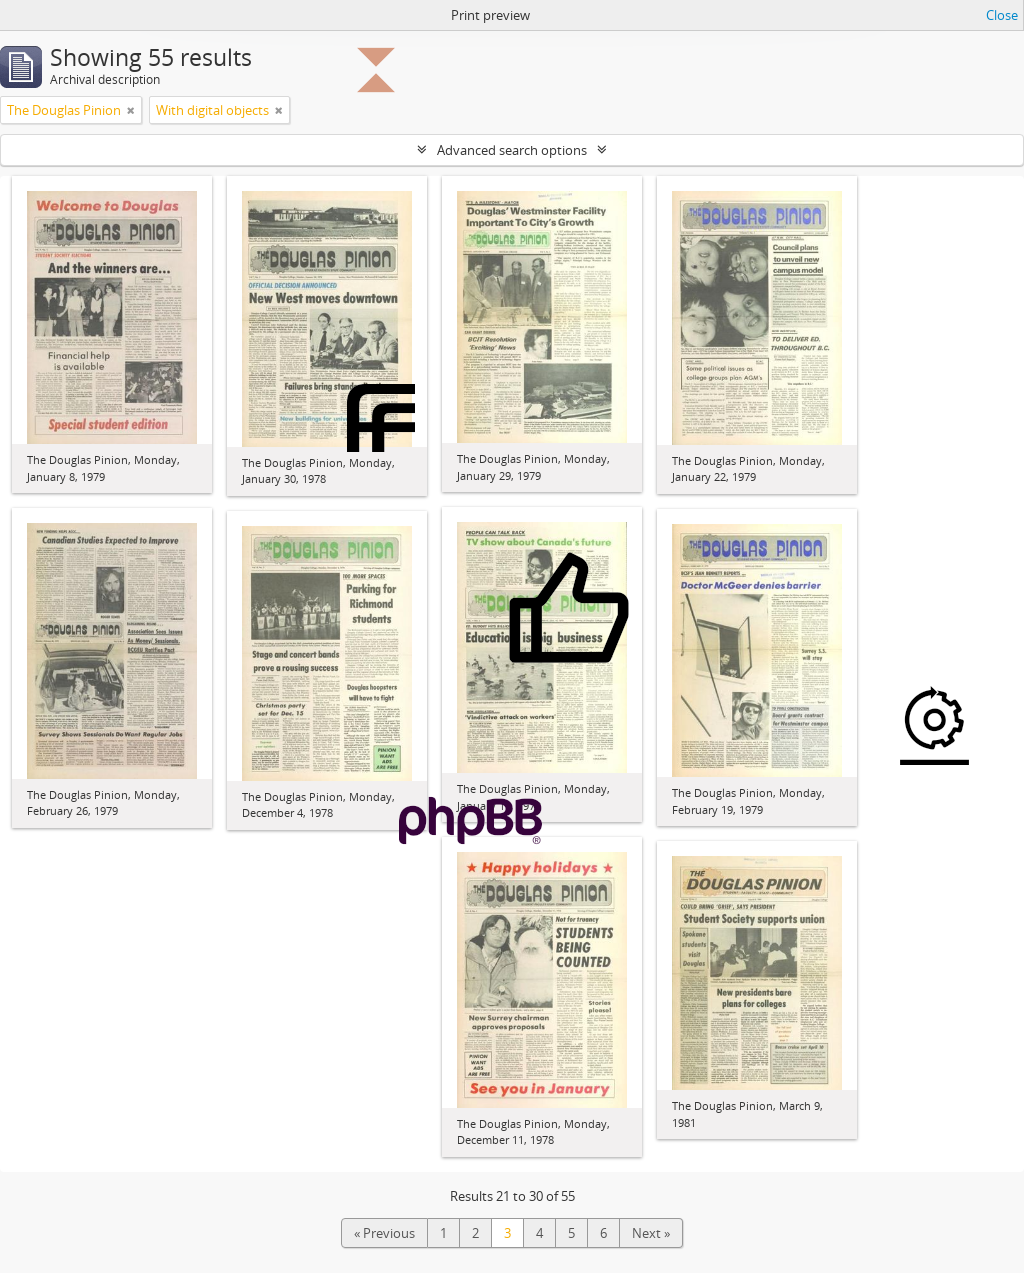 This screenshot has height=1273, width=1024. Describe the element at coordinates (376, 70) in the screenshot. I see `collapse or contract content vertically` at that location.